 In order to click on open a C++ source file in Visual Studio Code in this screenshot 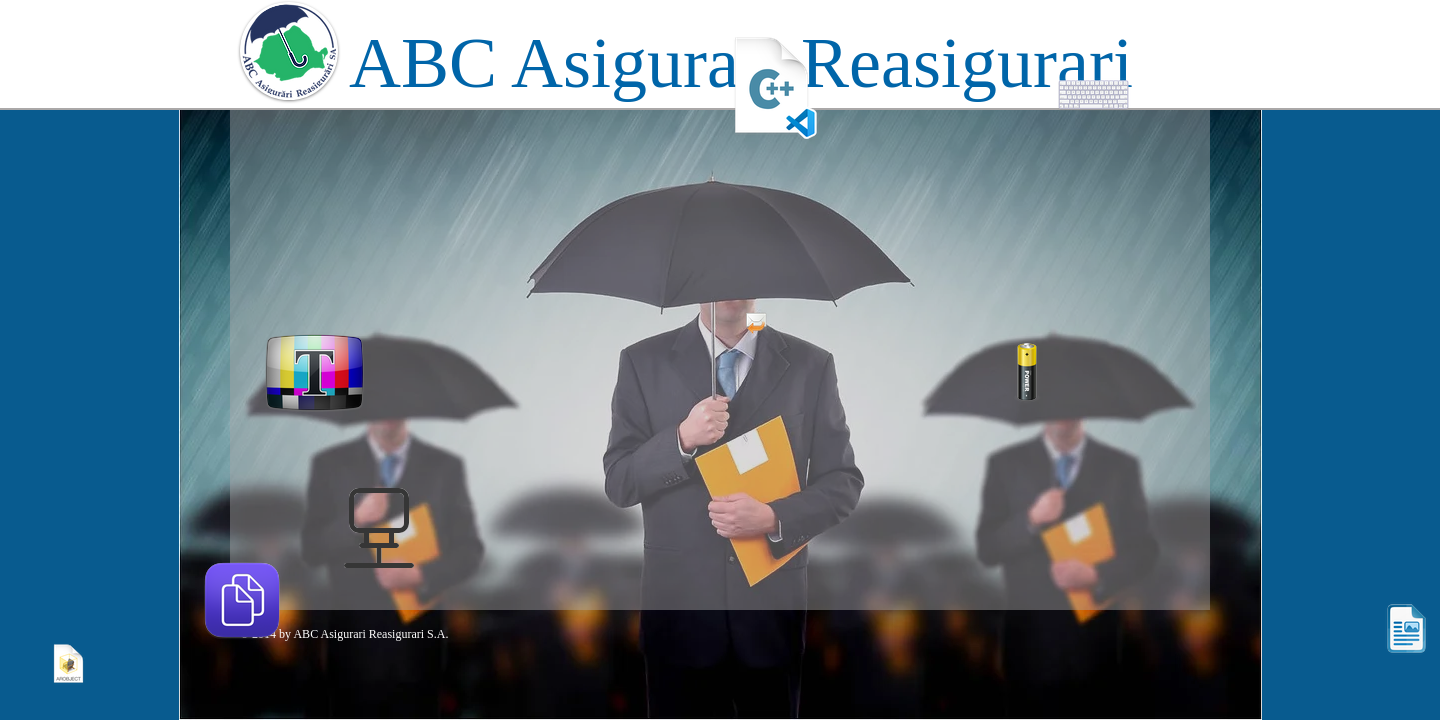, I will do `click(771, 87)`.